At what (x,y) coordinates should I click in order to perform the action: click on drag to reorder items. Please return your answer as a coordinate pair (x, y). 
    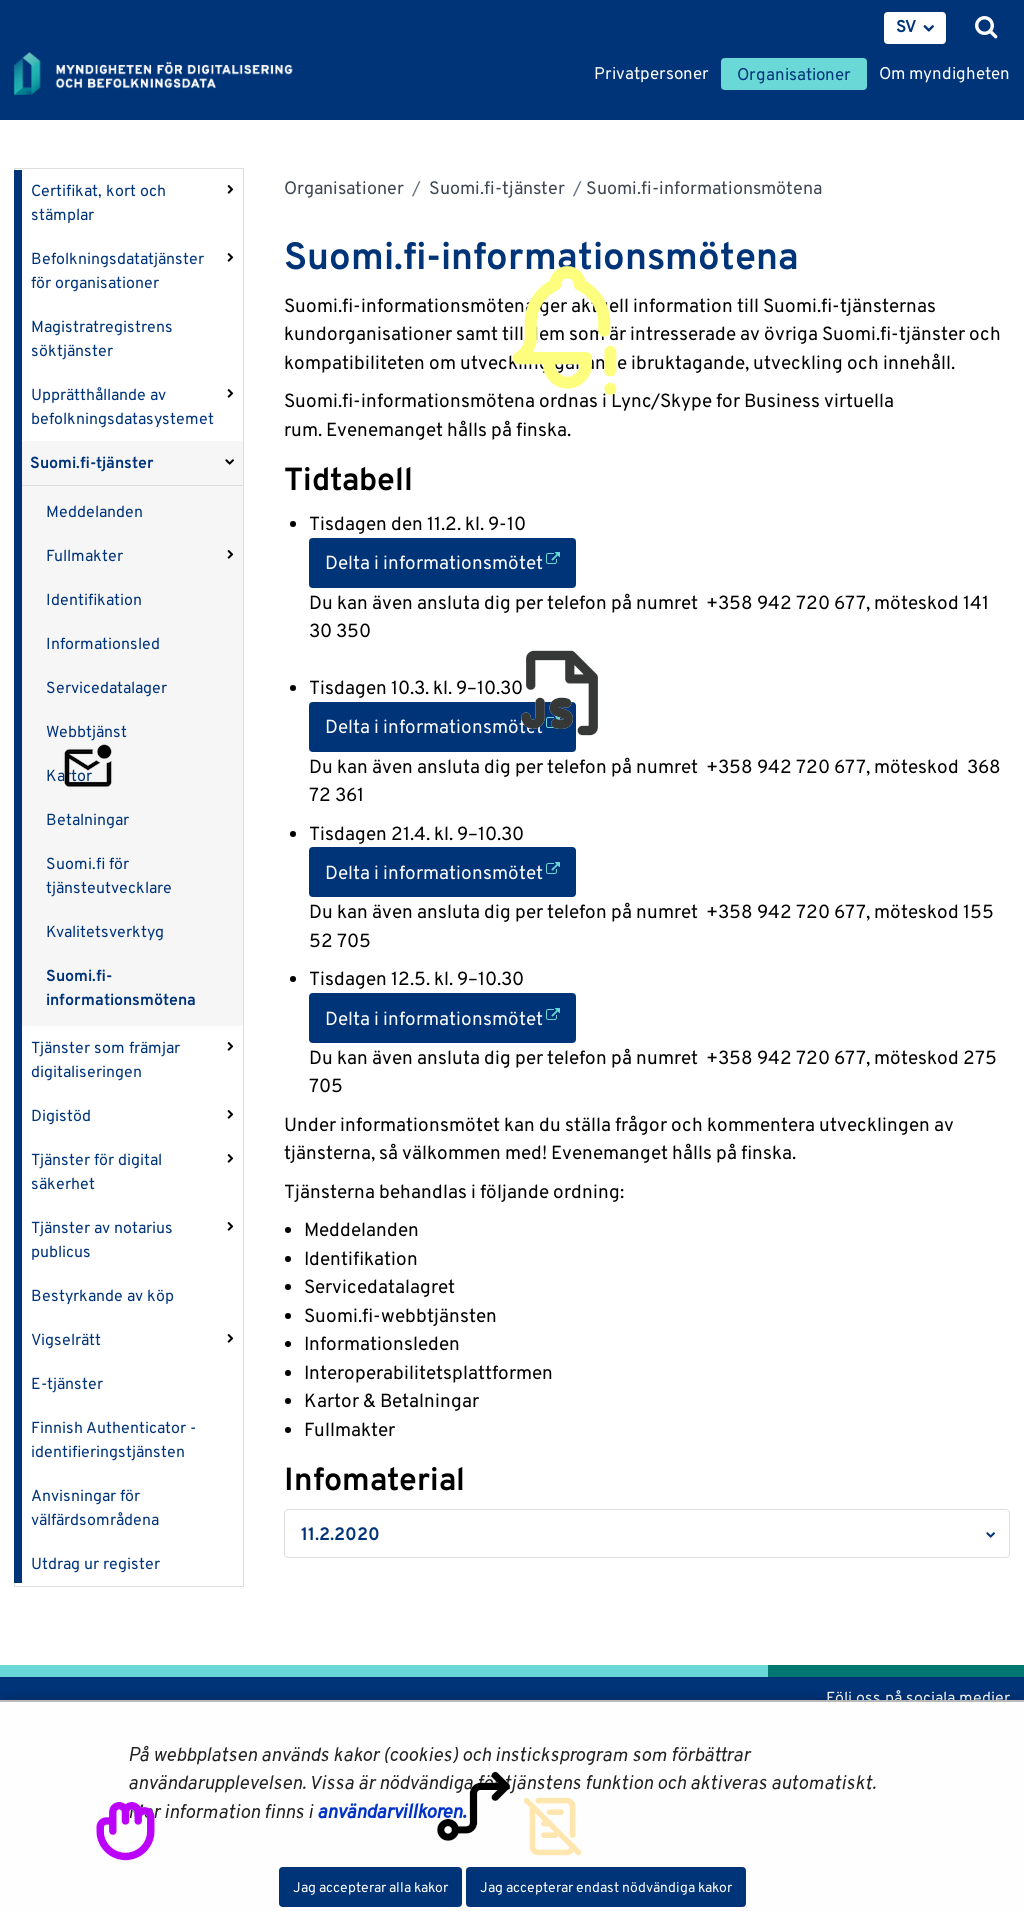
    Looking at the image, I should click on (125, 1823).